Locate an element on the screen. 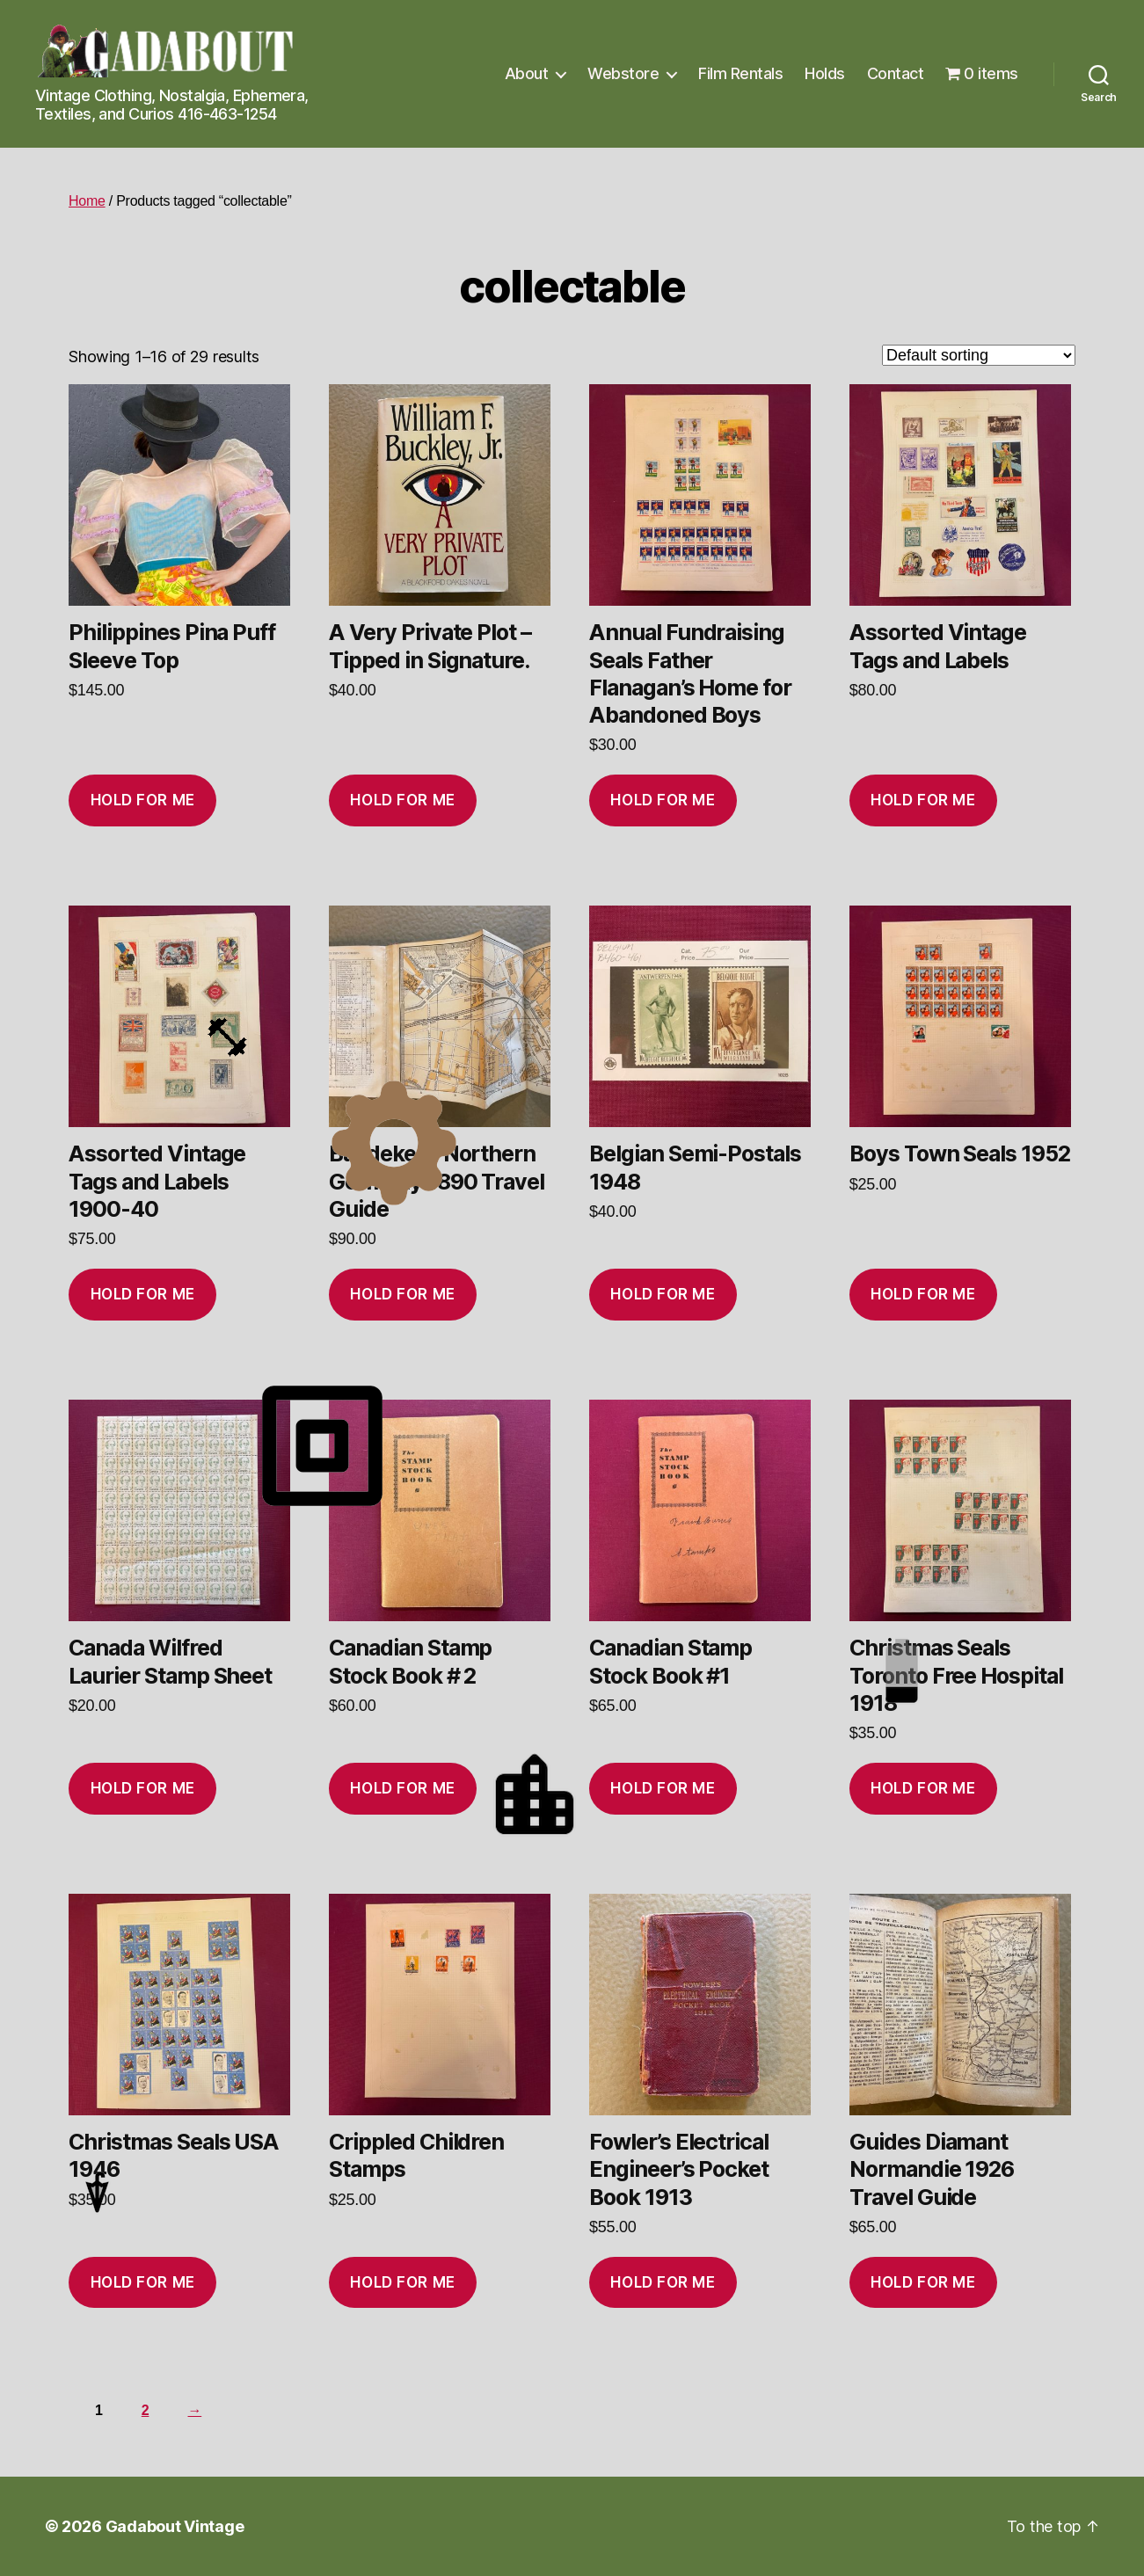 The height and width of the screenshot is (2576, 1144). access settings or preferences is located at coordinates (394, 1143).